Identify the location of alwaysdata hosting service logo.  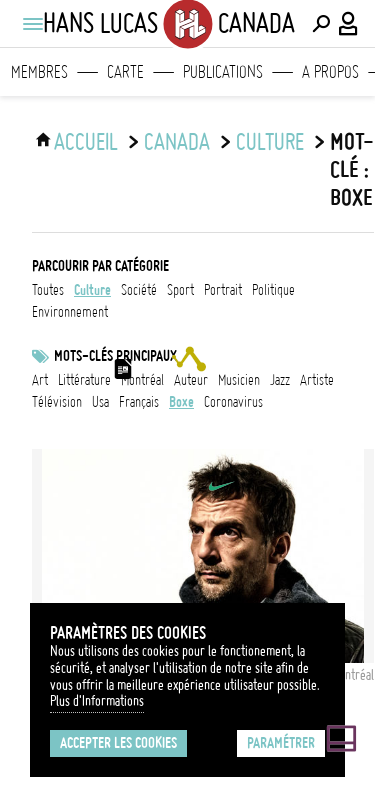
(189, 359).